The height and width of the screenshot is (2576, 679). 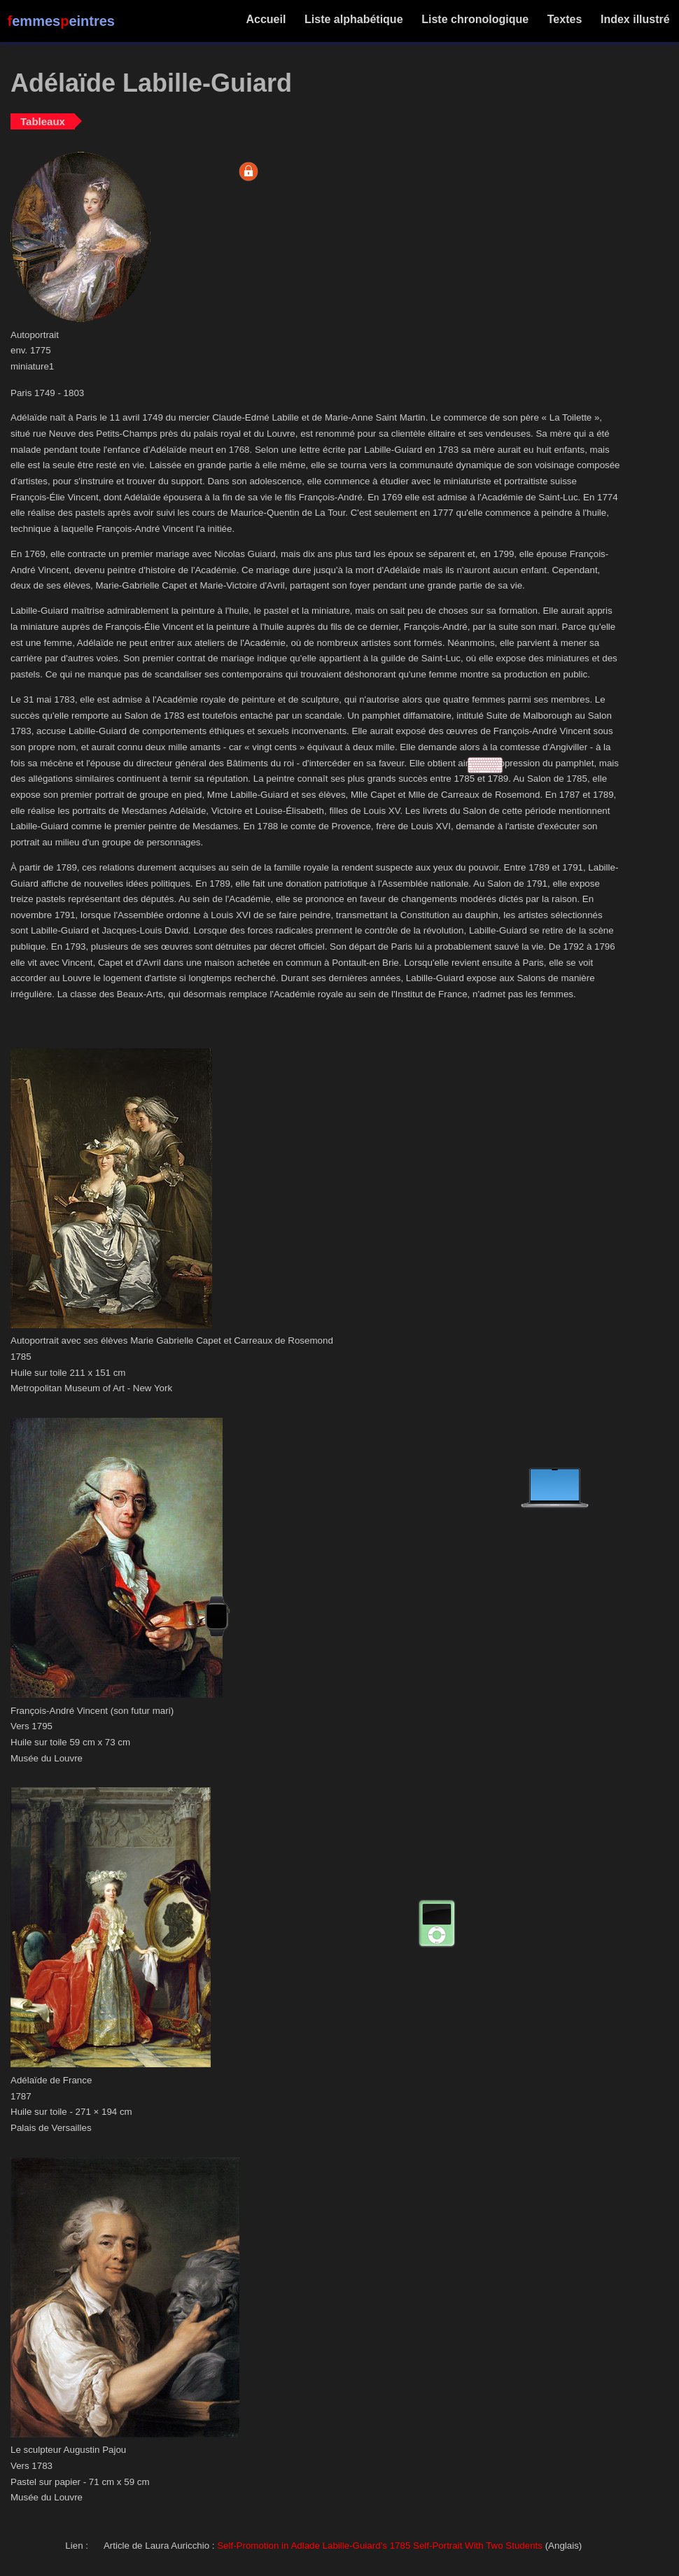 I want to click on iPod nano device in green, so click(x=437, y=1913).